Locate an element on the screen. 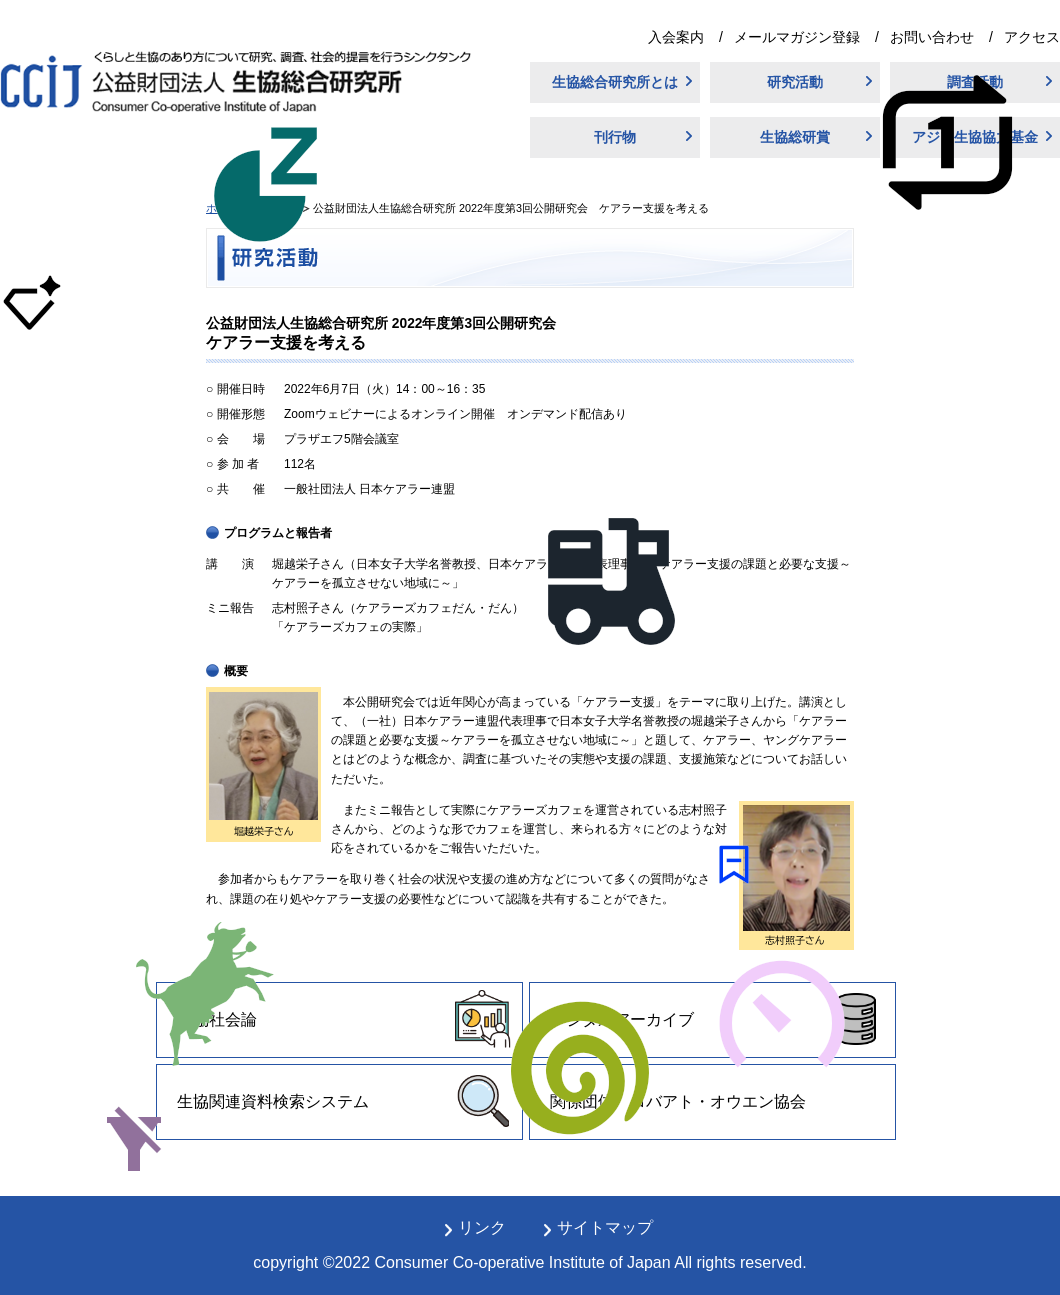  repeat the current track is located at coordinates (947, 142).